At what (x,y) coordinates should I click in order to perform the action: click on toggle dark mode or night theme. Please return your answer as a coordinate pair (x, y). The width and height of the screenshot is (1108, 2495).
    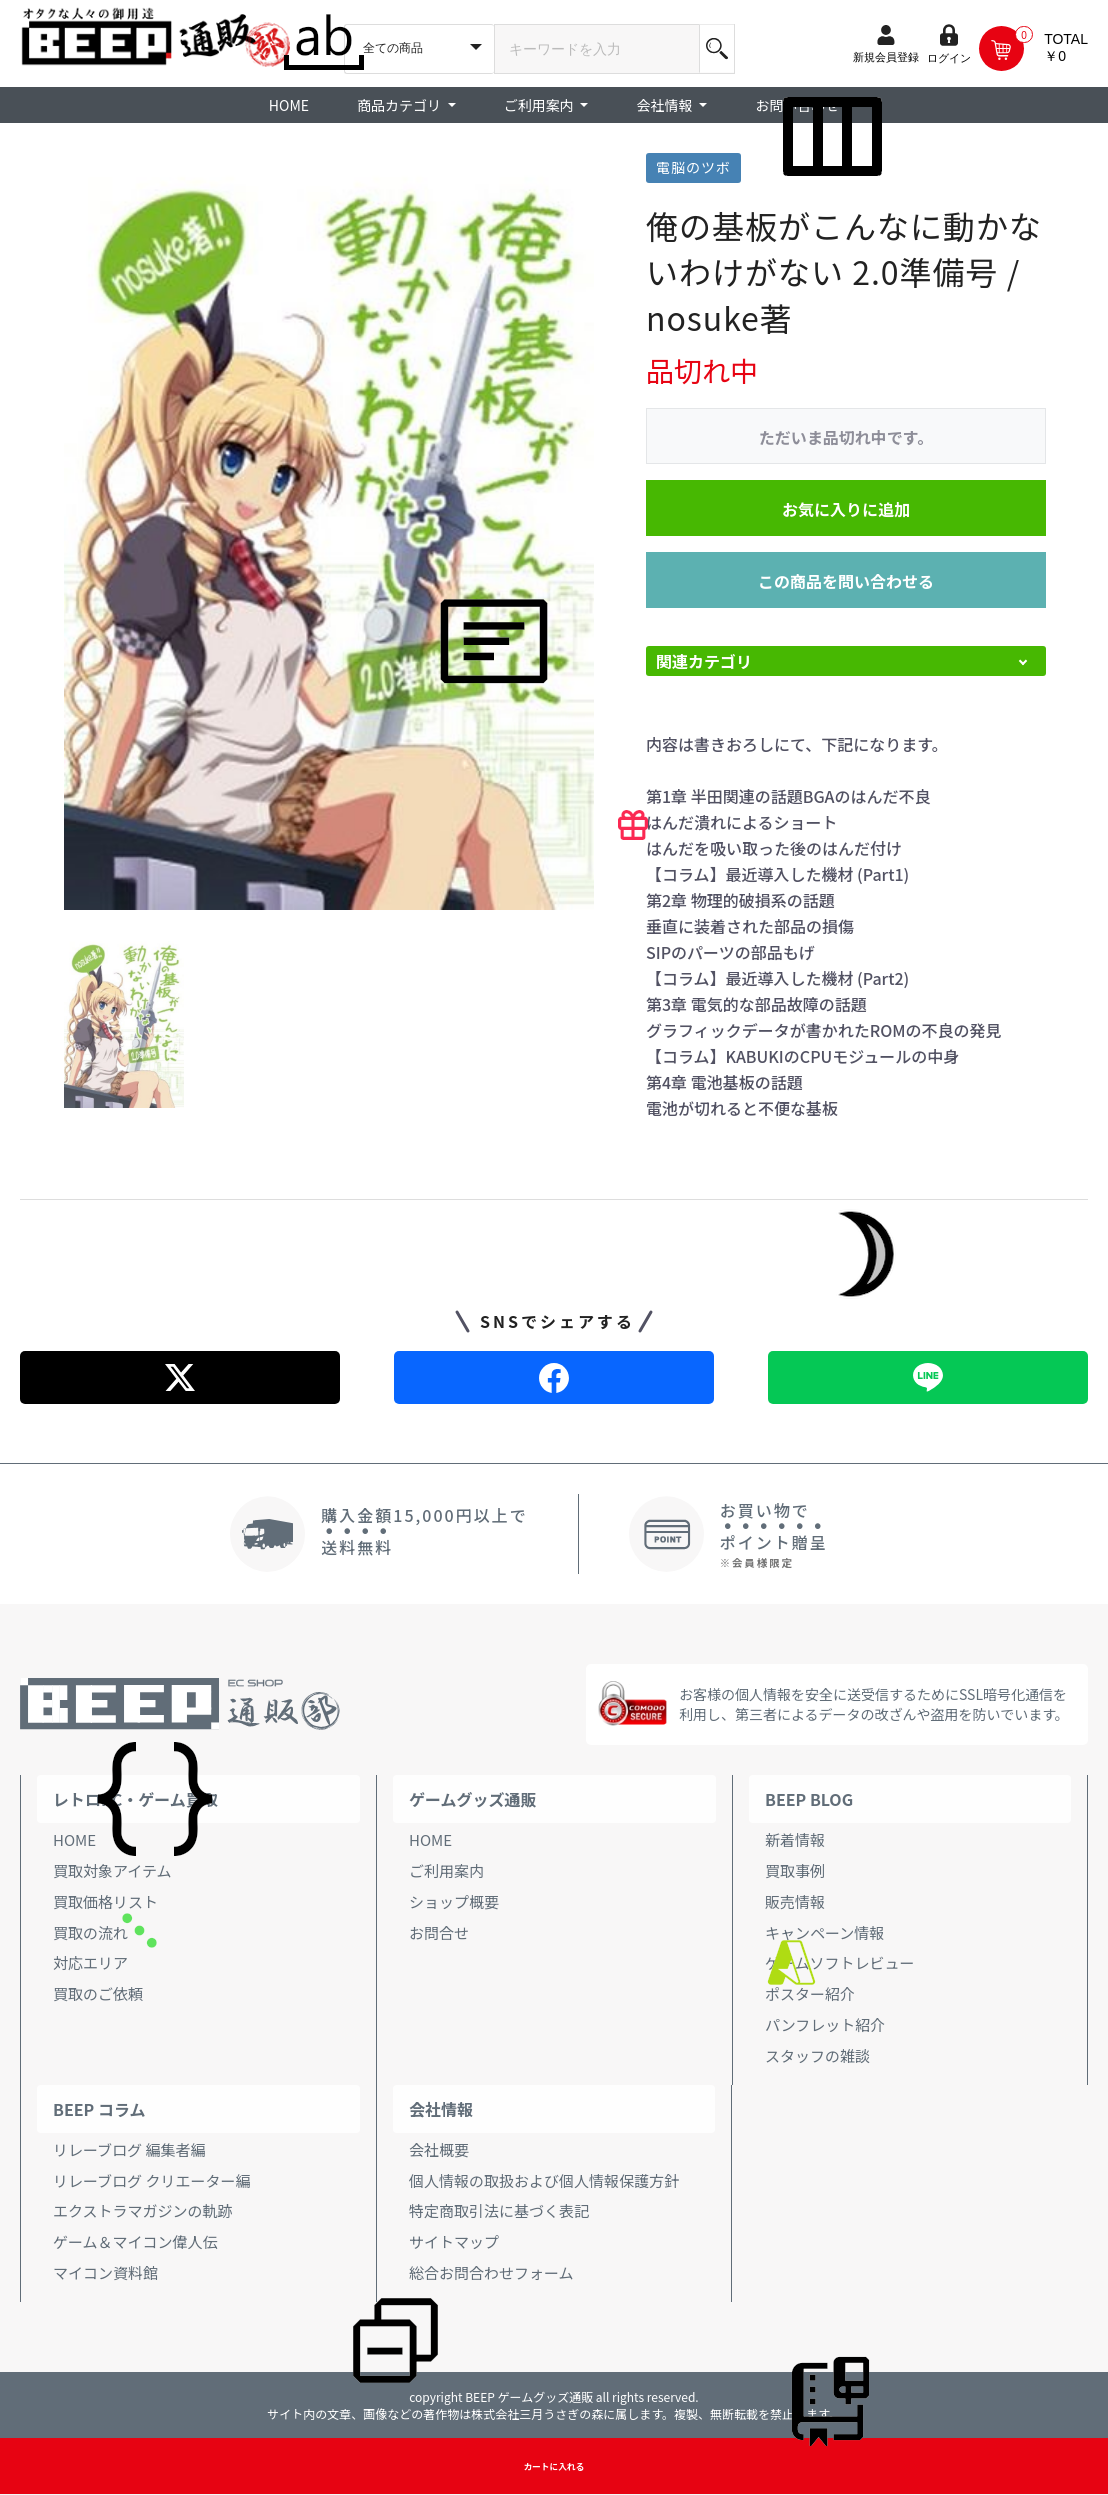
    Looking at the image, I should click on (864, 1254).